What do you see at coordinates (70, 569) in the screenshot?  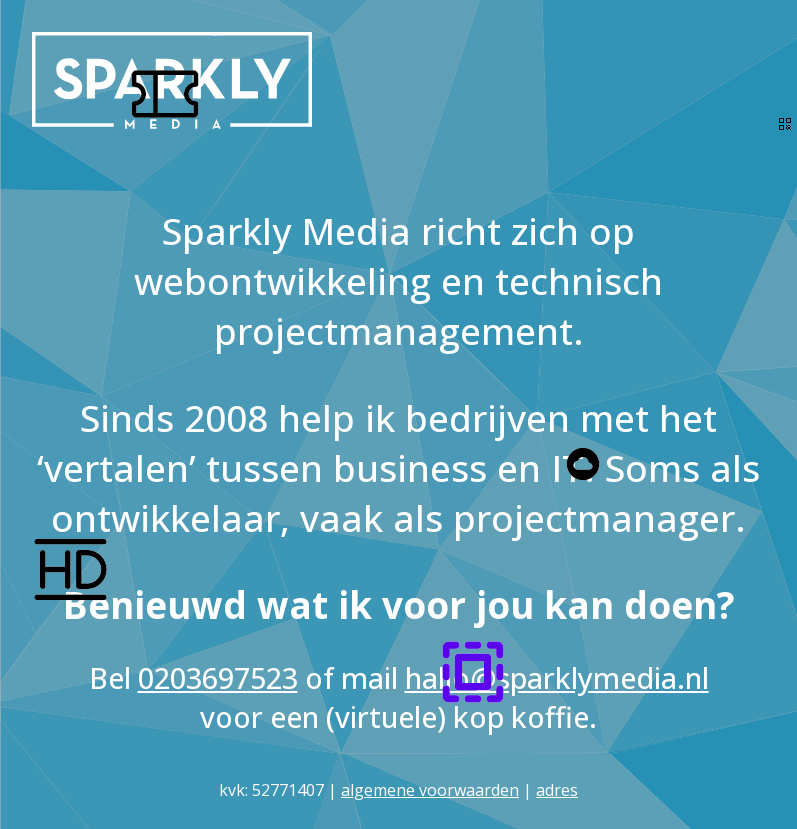 I see `indicates high-definition video quality` at bounding box center [70, 569].